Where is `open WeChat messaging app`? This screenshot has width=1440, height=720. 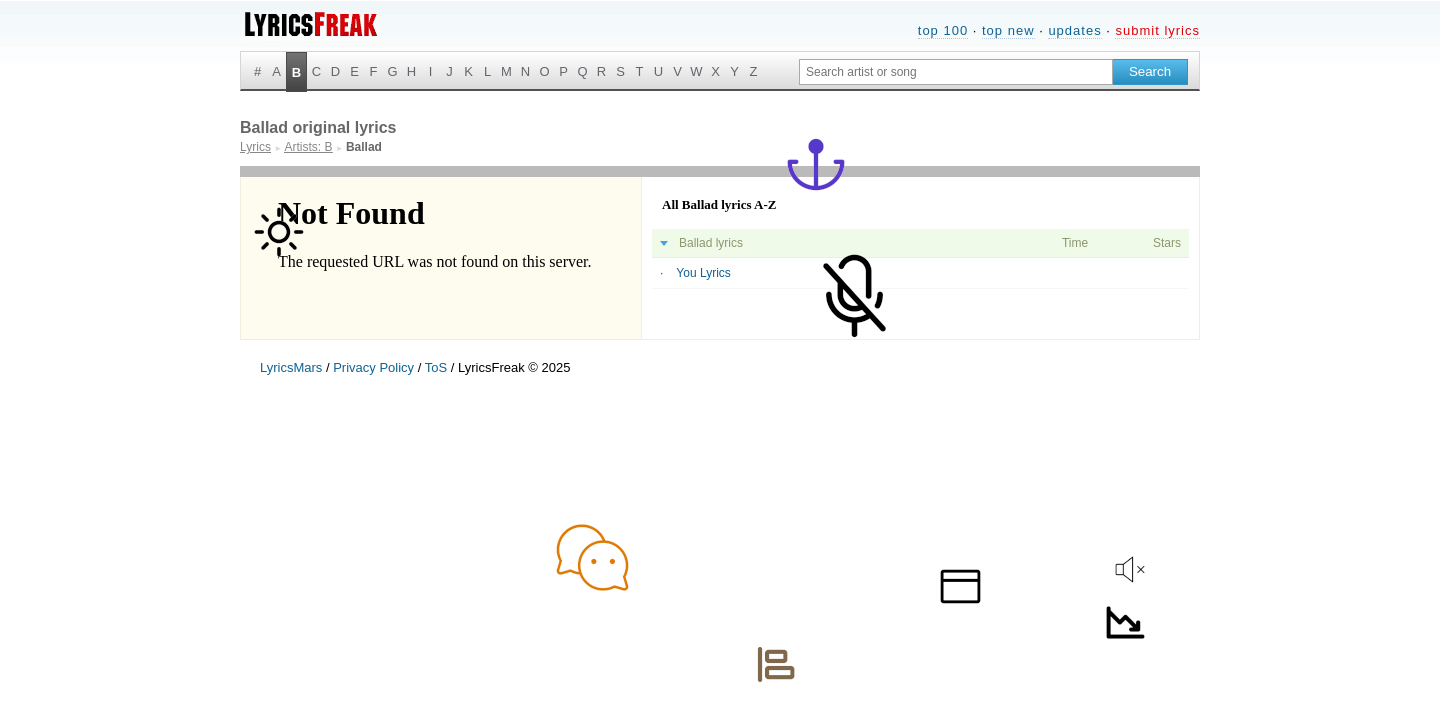
open WeChat messaging app is located at coordinates (592, 557).